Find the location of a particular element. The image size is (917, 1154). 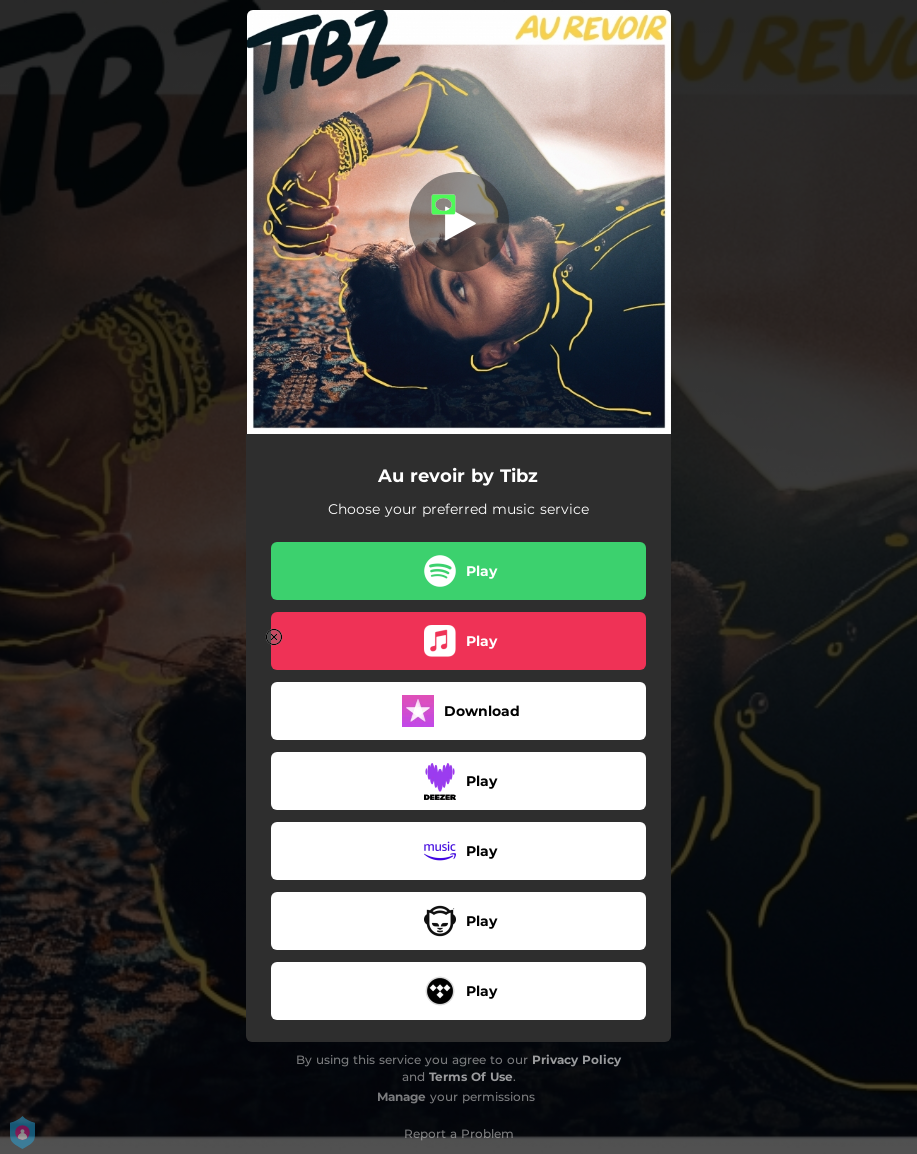

apply vignette effect to image is located at coordinates (443, 204).